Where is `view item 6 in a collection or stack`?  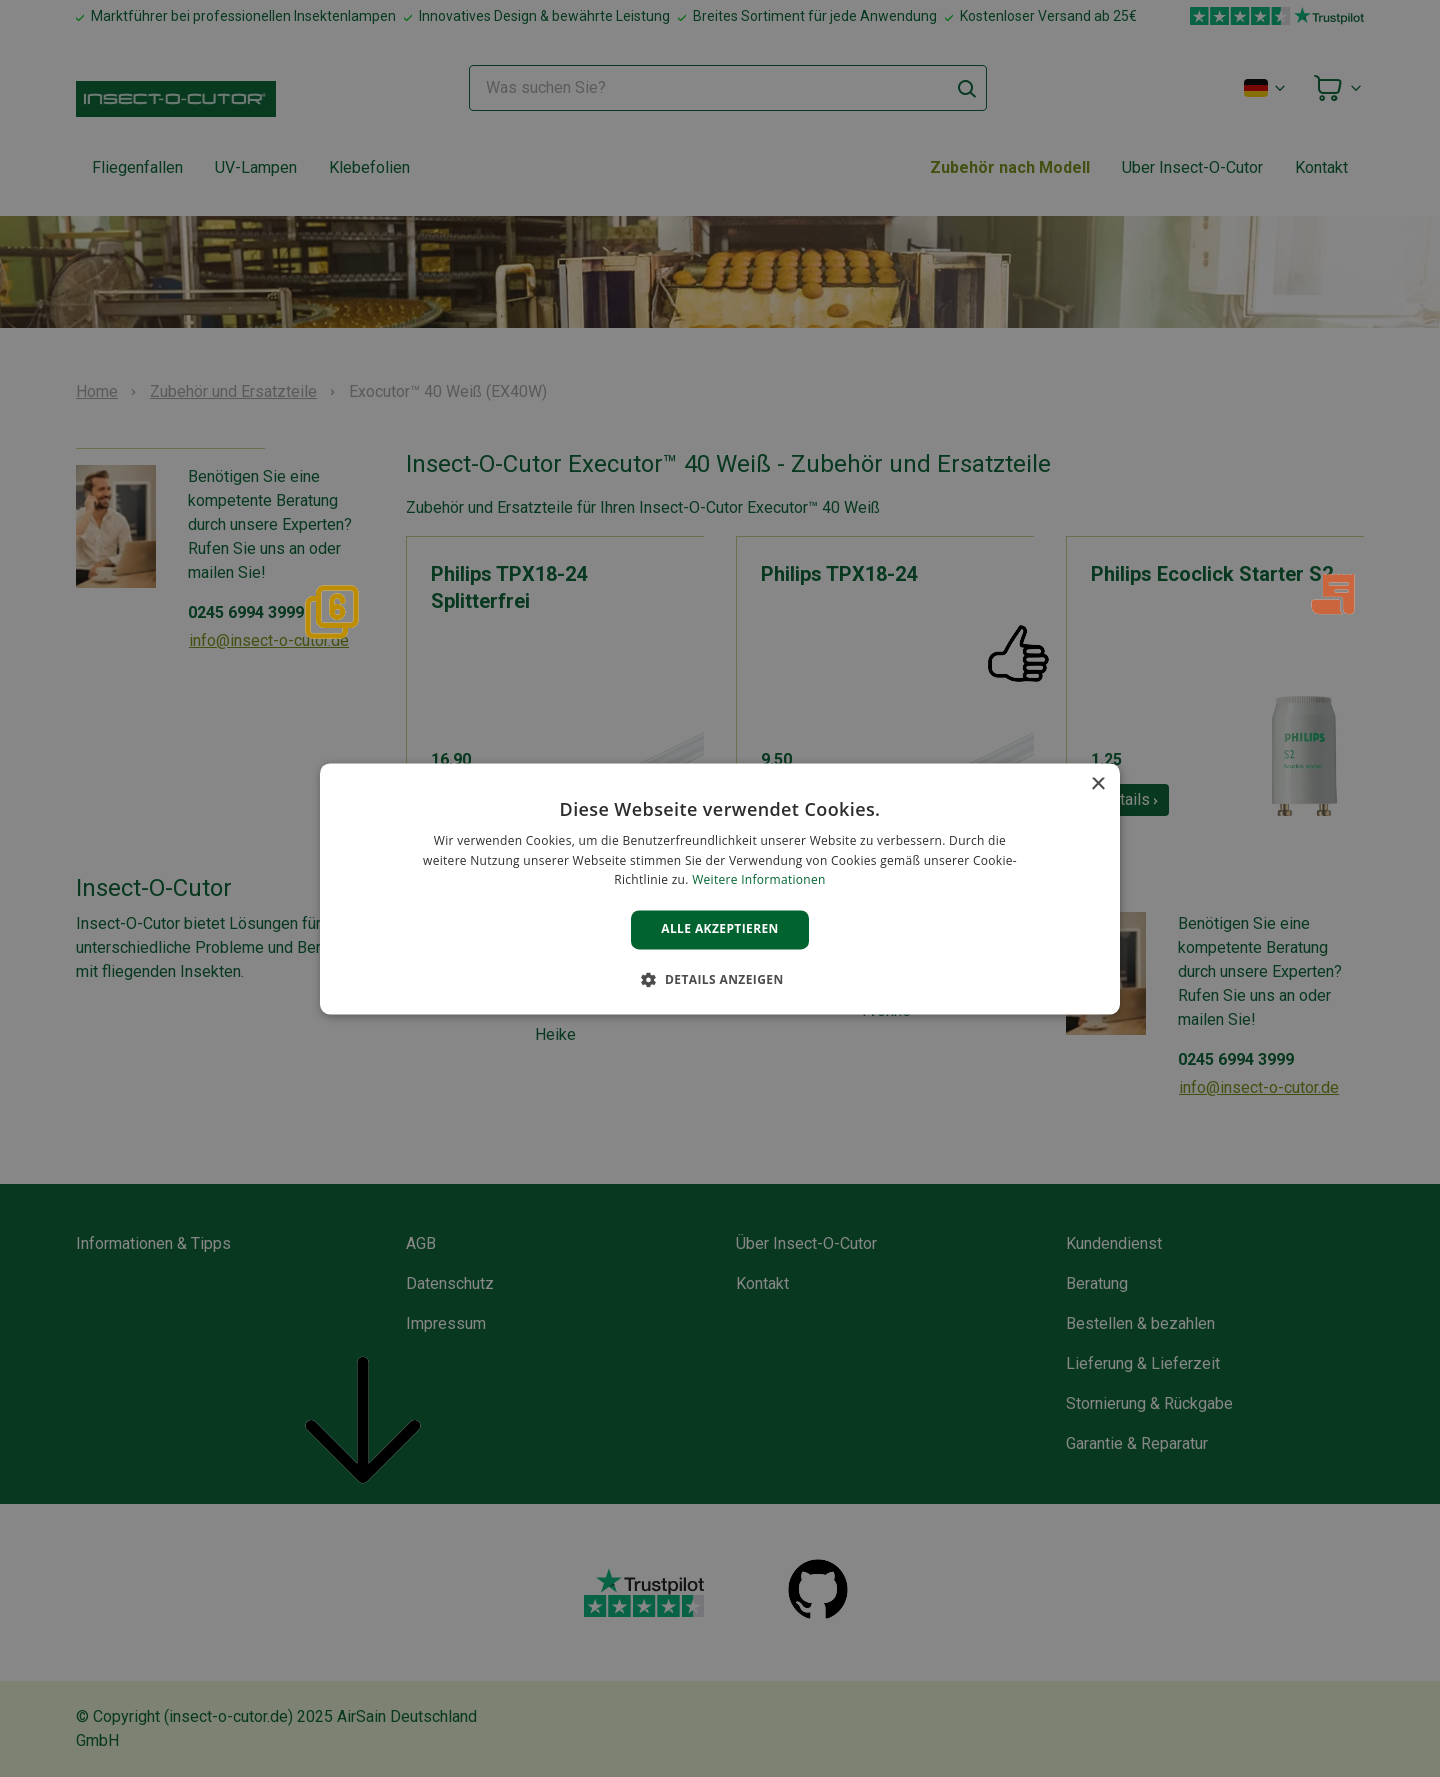
view item 6 in a collection or stack is located at coordinates (332, 612).